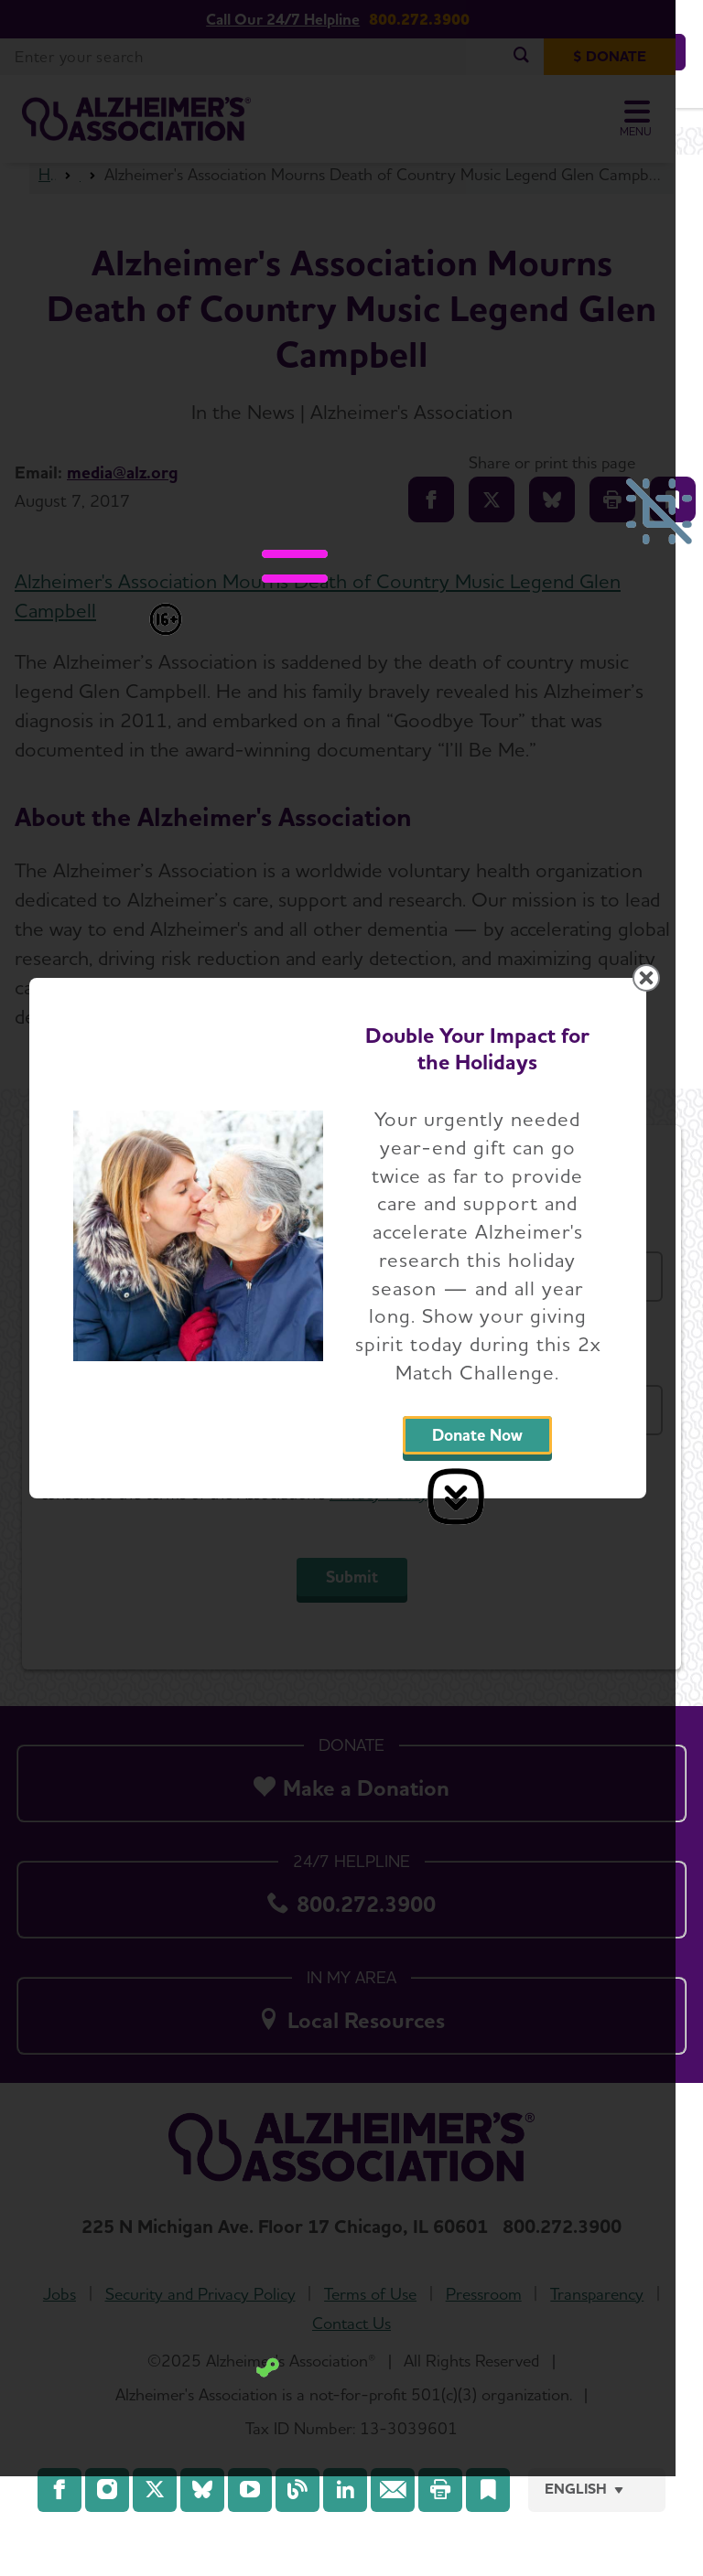  I want to click on indicates content rated for ages 16 and older, so click(166, 619).